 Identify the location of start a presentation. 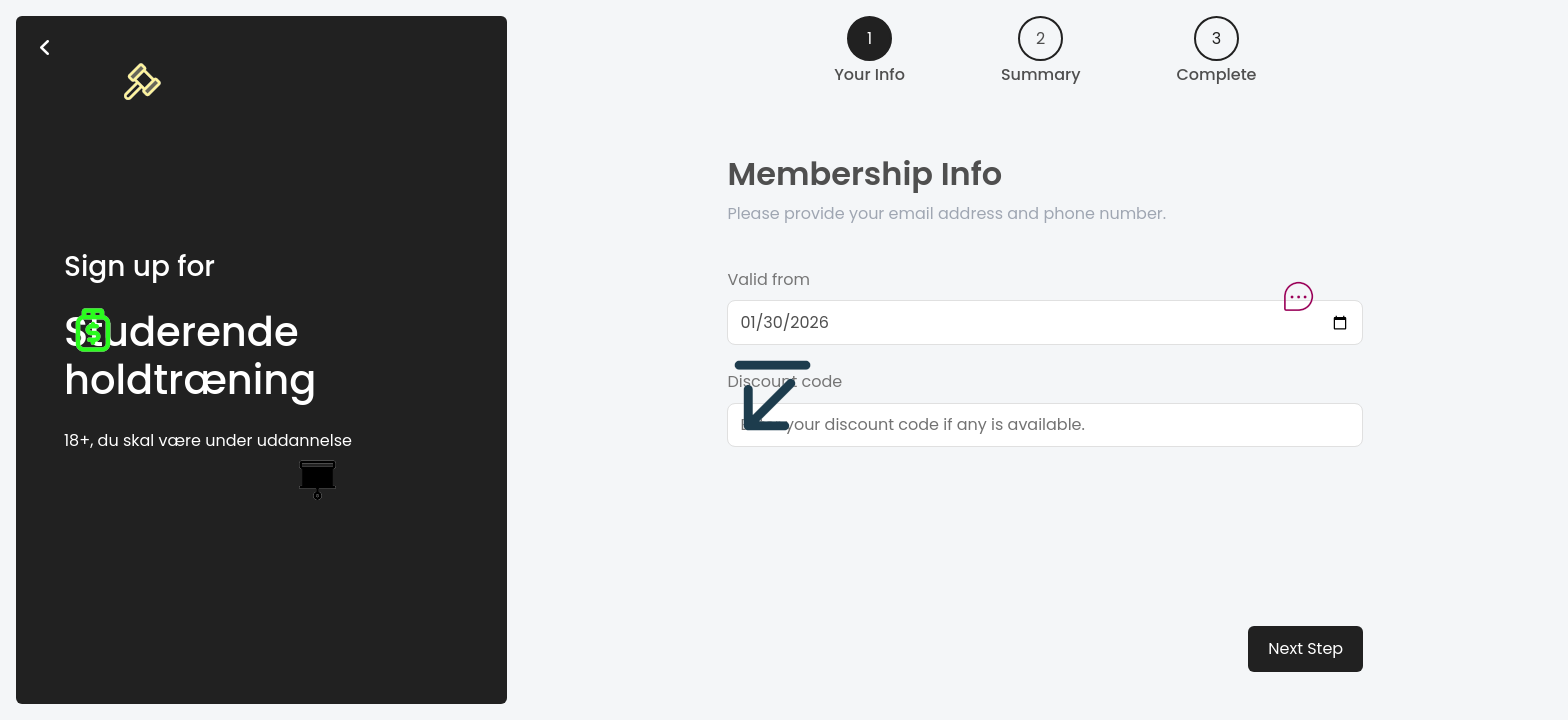
(317, 477).